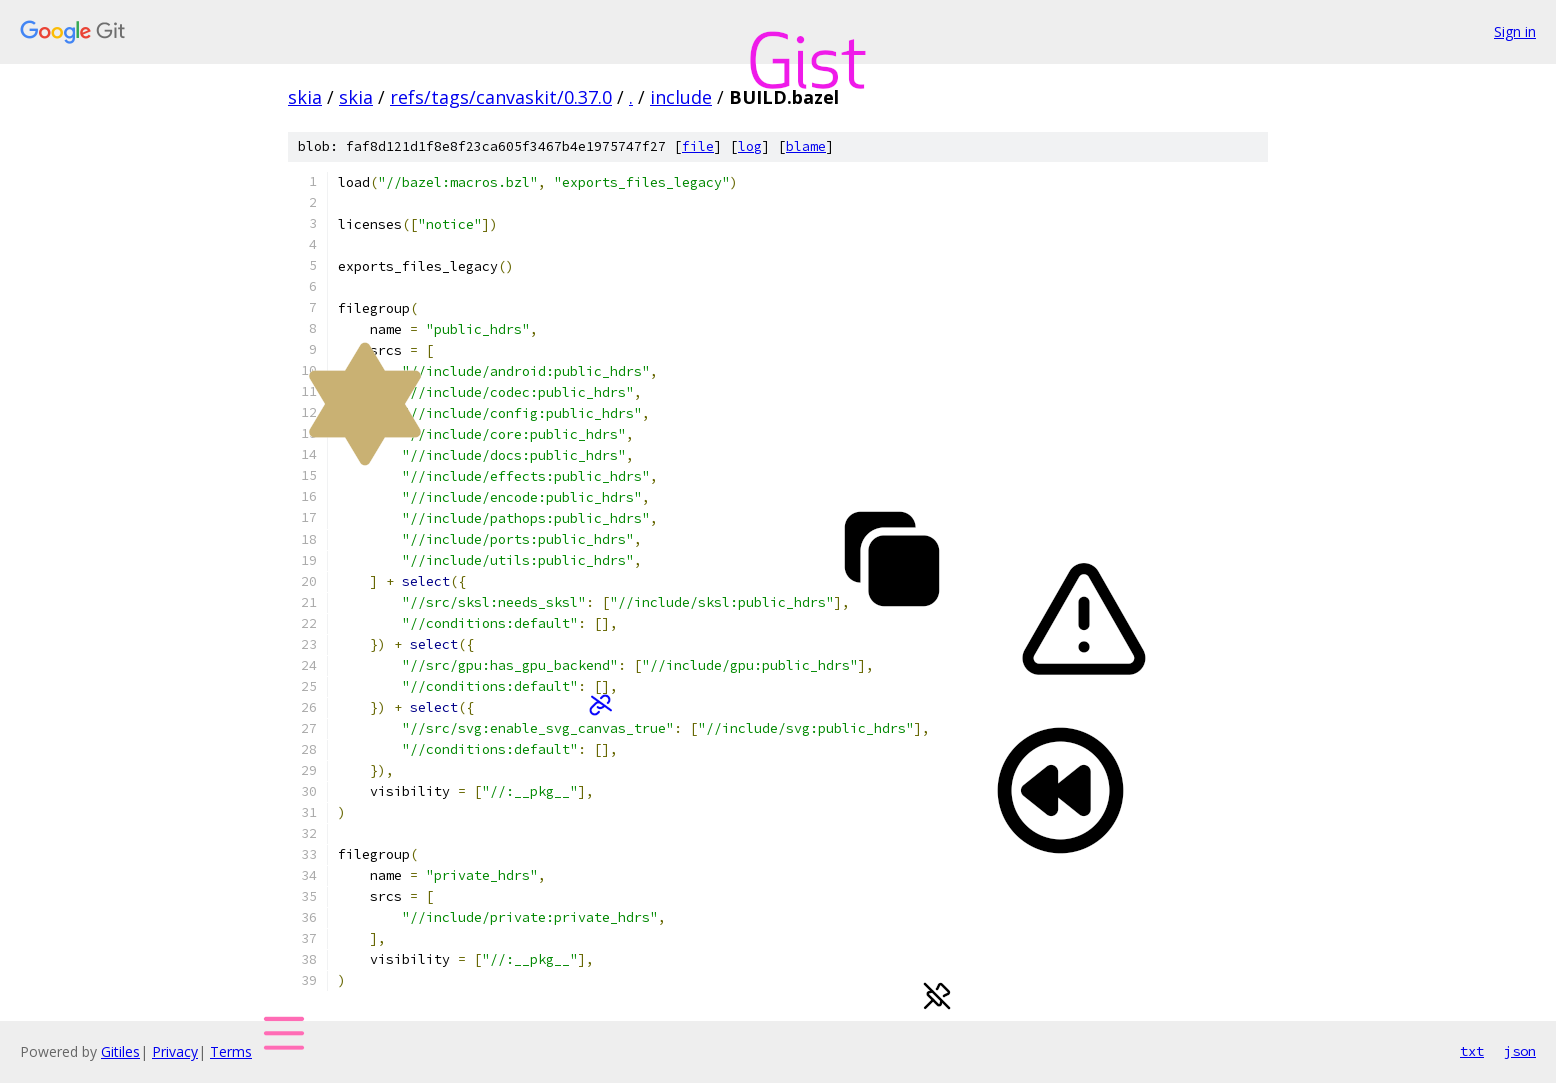 The height and width of the screenshot is (1083, 1556). What do you see at coordinates (937, 996) in the screenshot?
I see `unpin an item from your saved list` at bounding box center [937, 996].